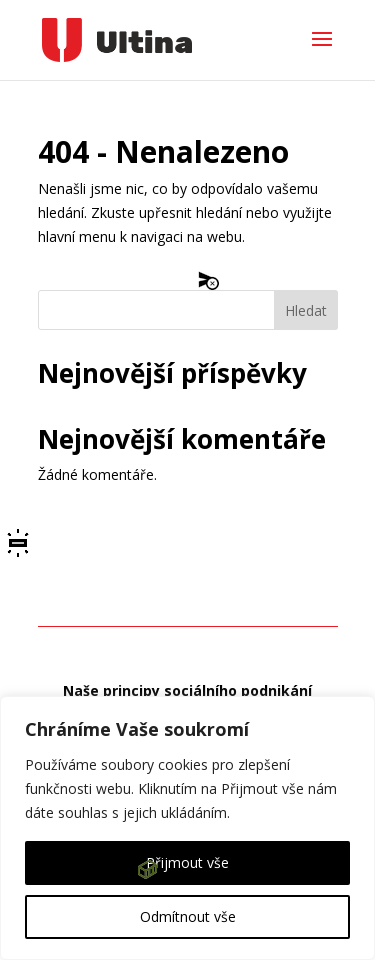 The height and width of the screenshot is (960, 375). I want to click on adjust panel light or display brightness, so click(18, 543).